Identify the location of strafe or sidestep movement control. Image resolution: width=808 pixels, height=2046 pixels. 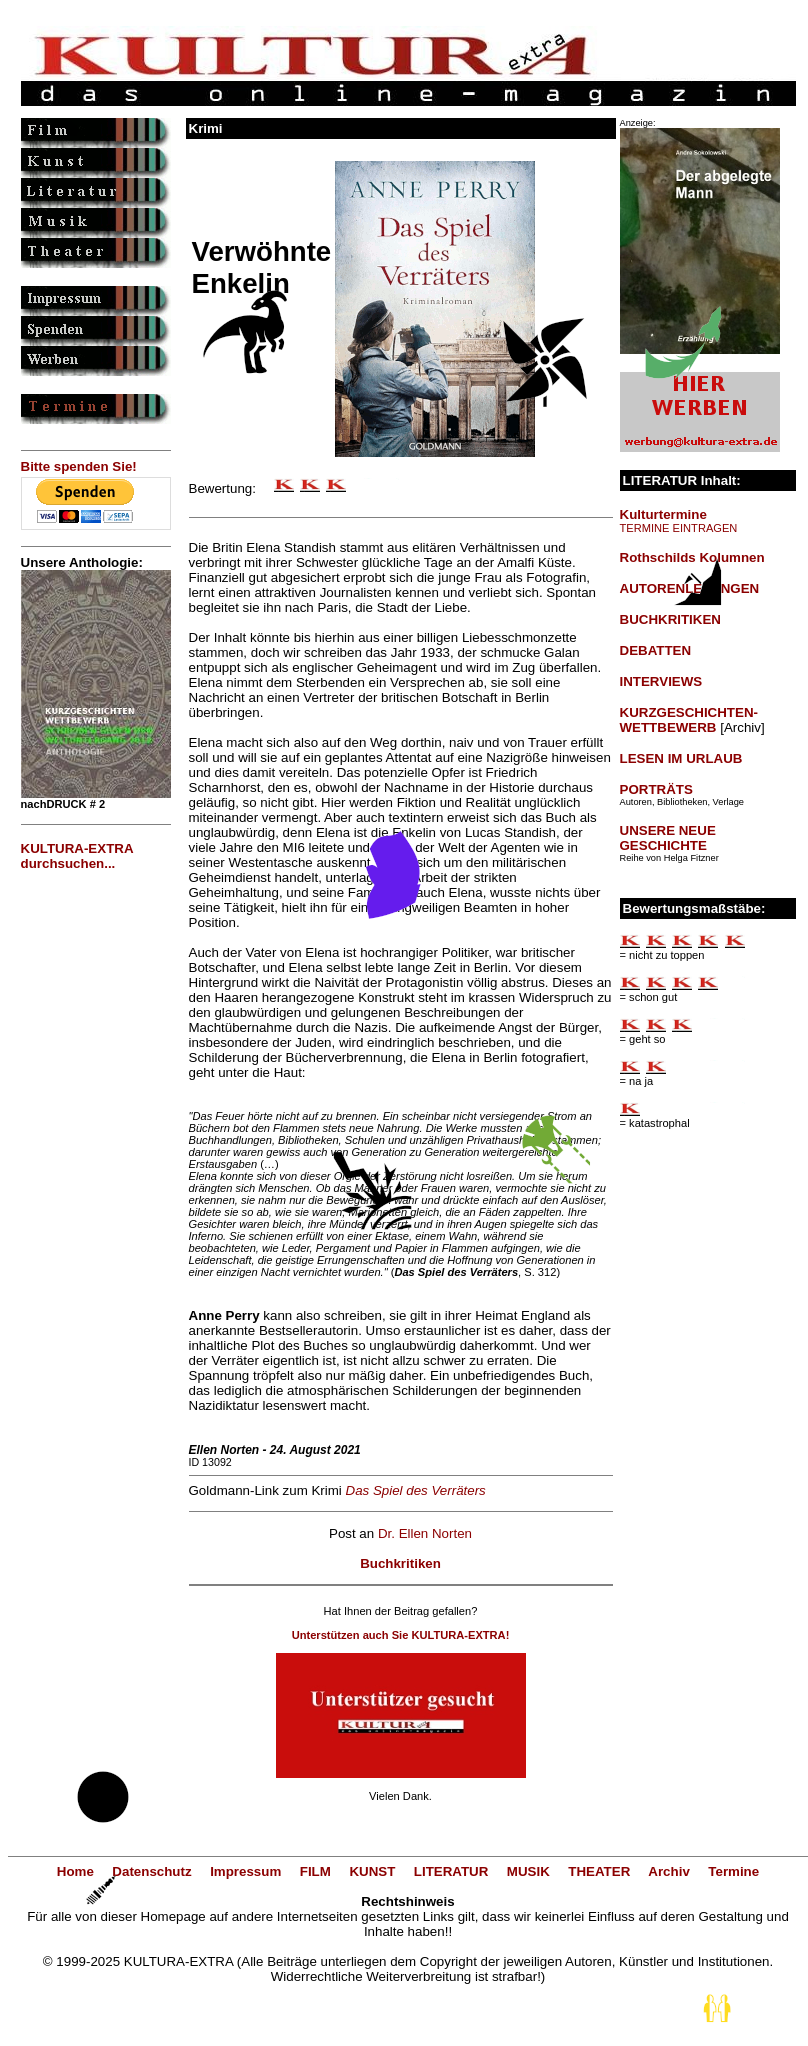
(557, 1149).